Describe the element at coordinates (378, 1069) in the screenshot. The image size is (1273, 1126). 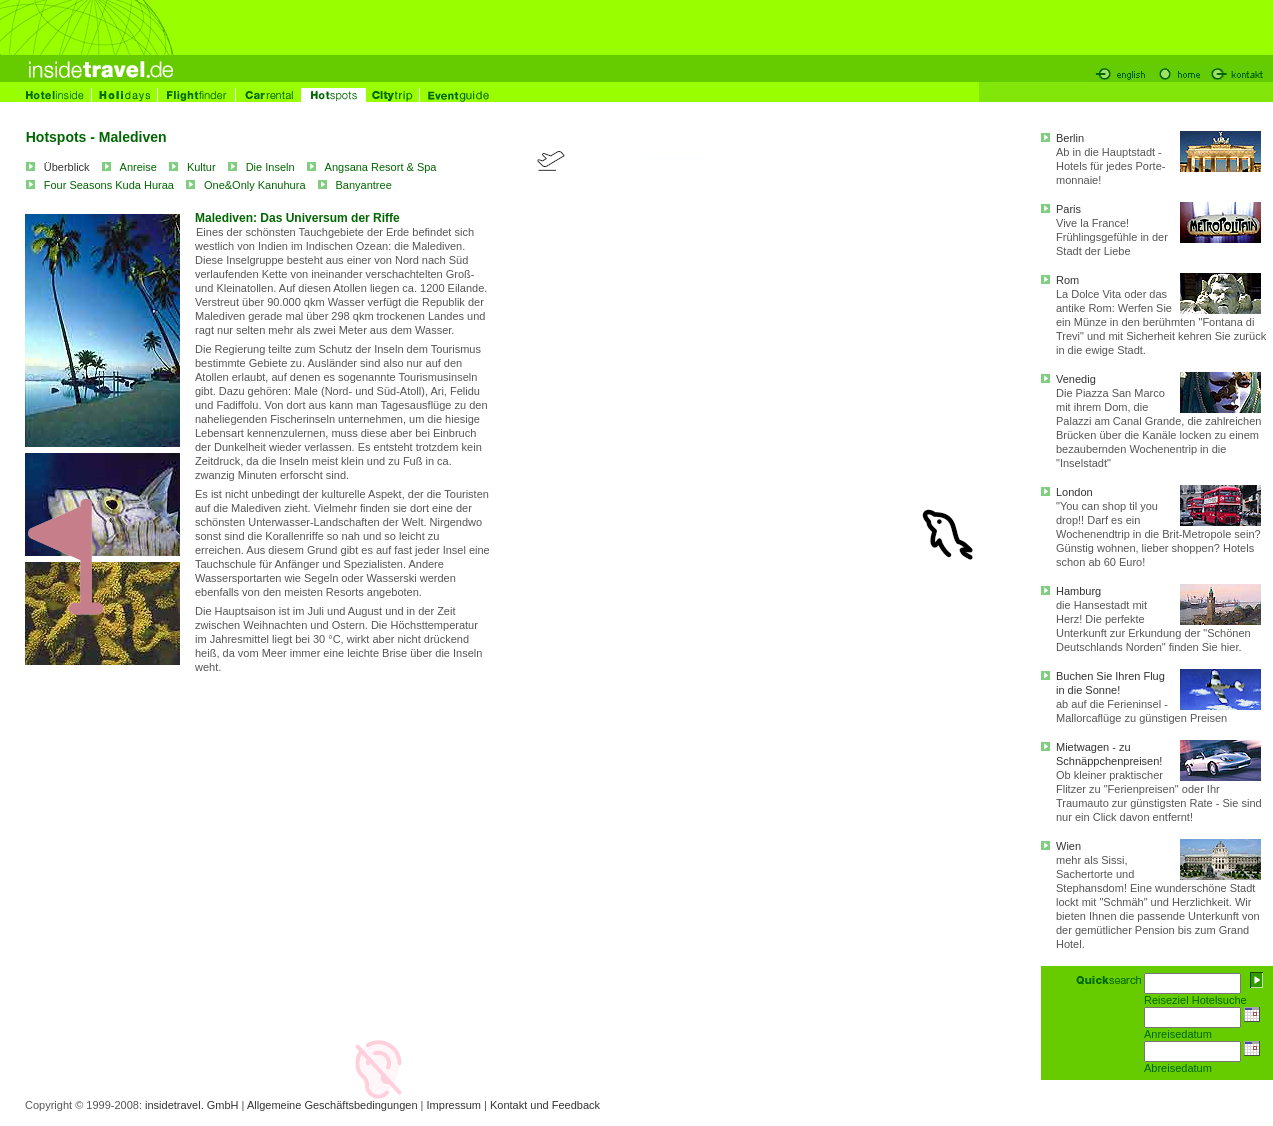
I see `mute audio or disable sound` at that location.